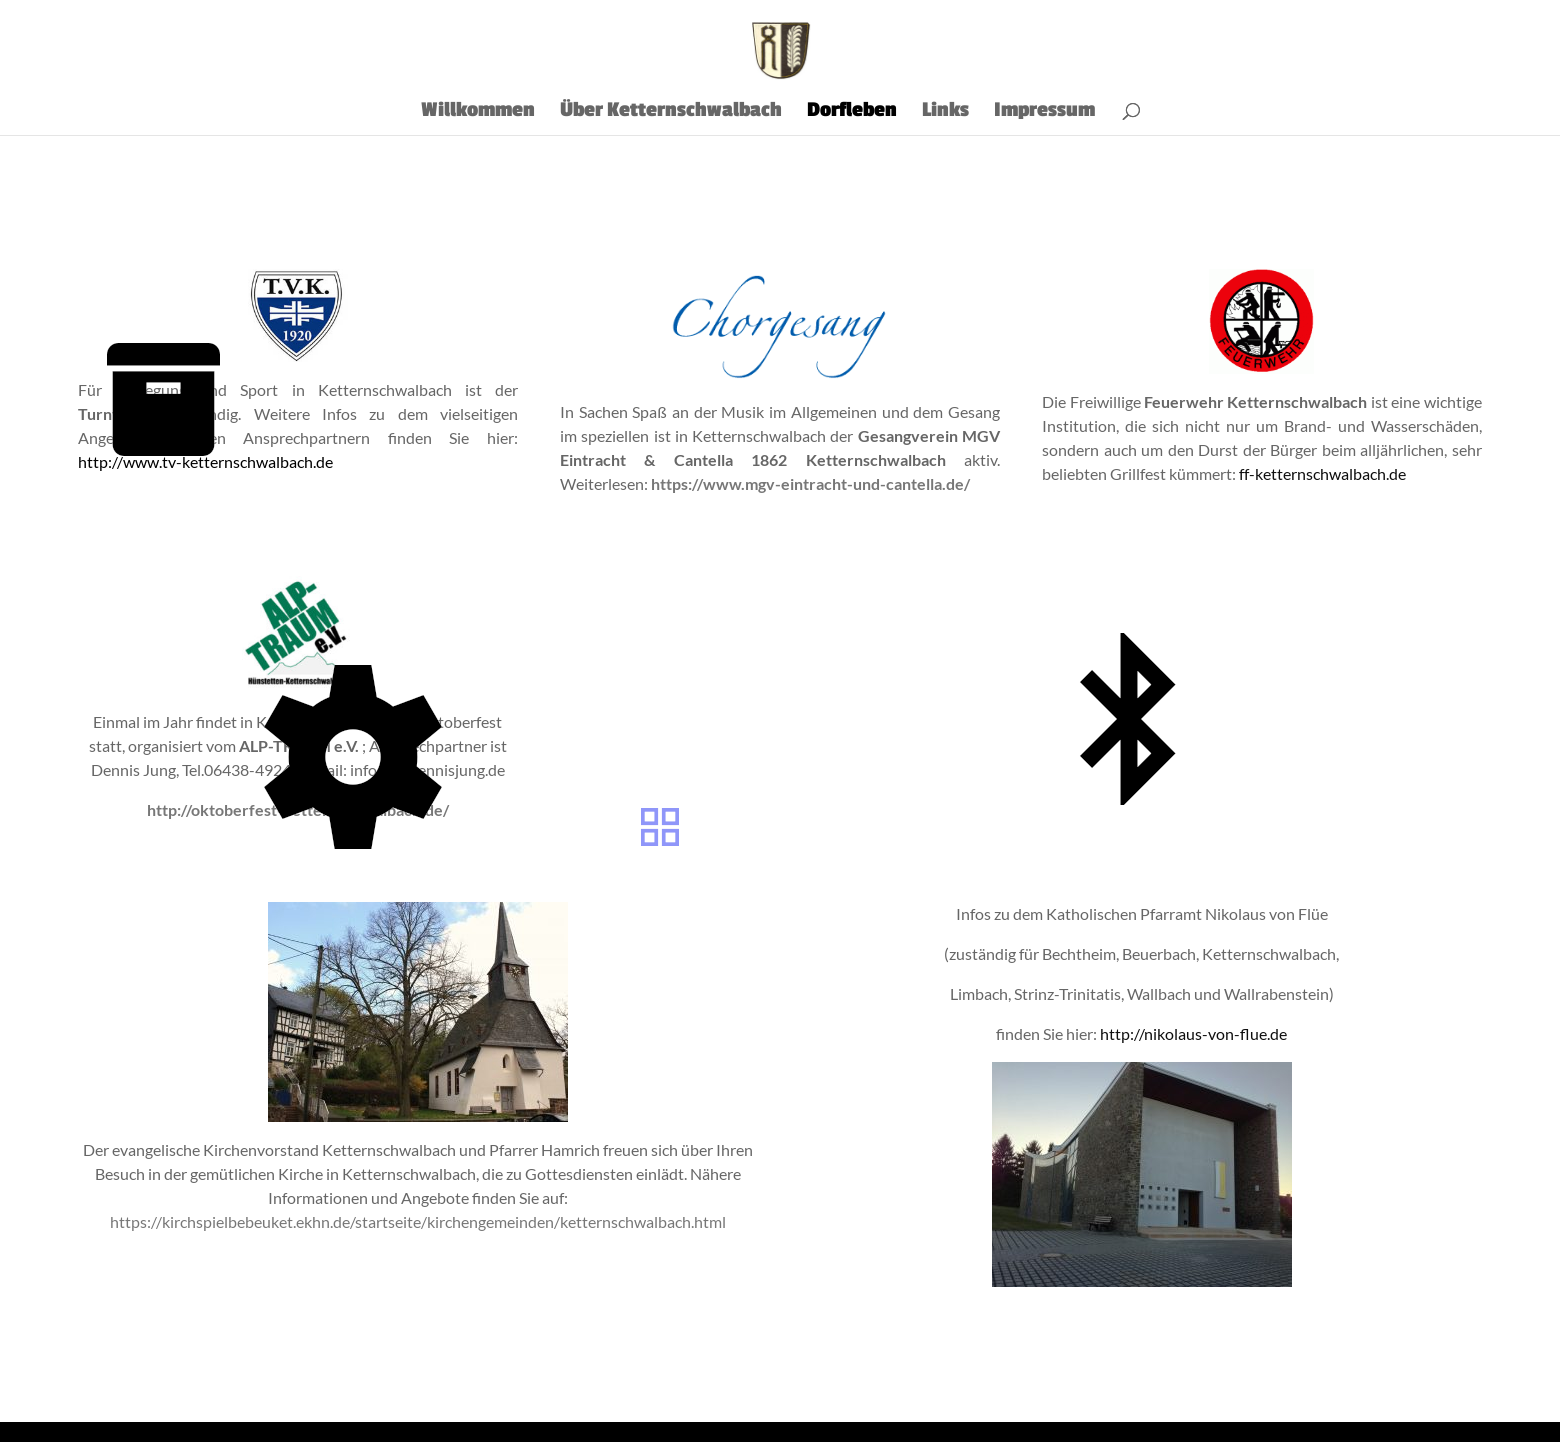 The height and width of the screenshot is (1442, 1560). What do you see at coordinates (1129, 719) in the screenshot?
I see `toggle bluetooth connectivity on or off` at bounding box center [1129, 719].